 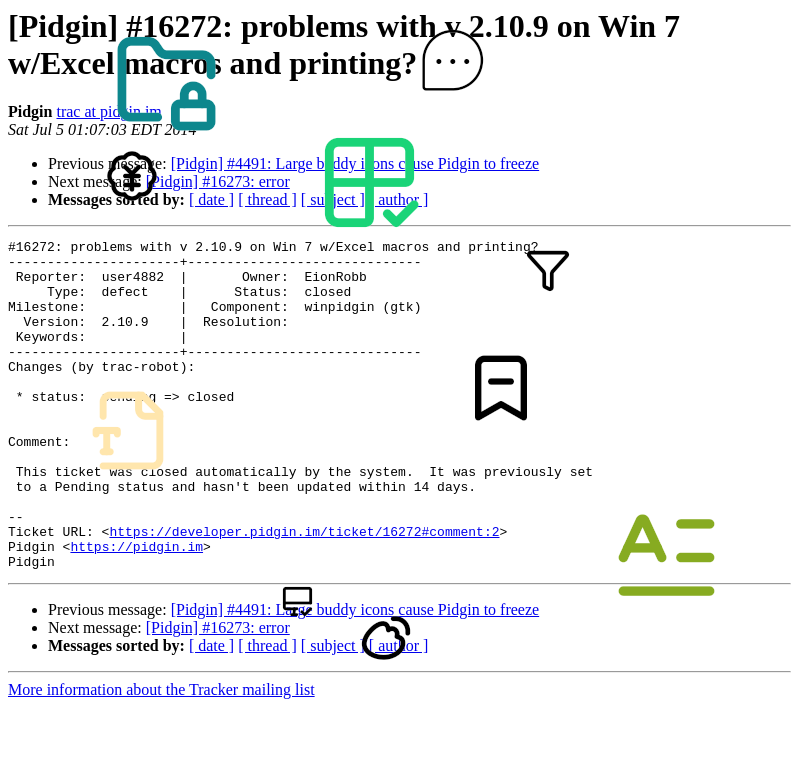 What do you see at coordinates (369, 182) in the screenshot?
I see `indicates all items in a grid view are selected` at bounding box center [369, 182].